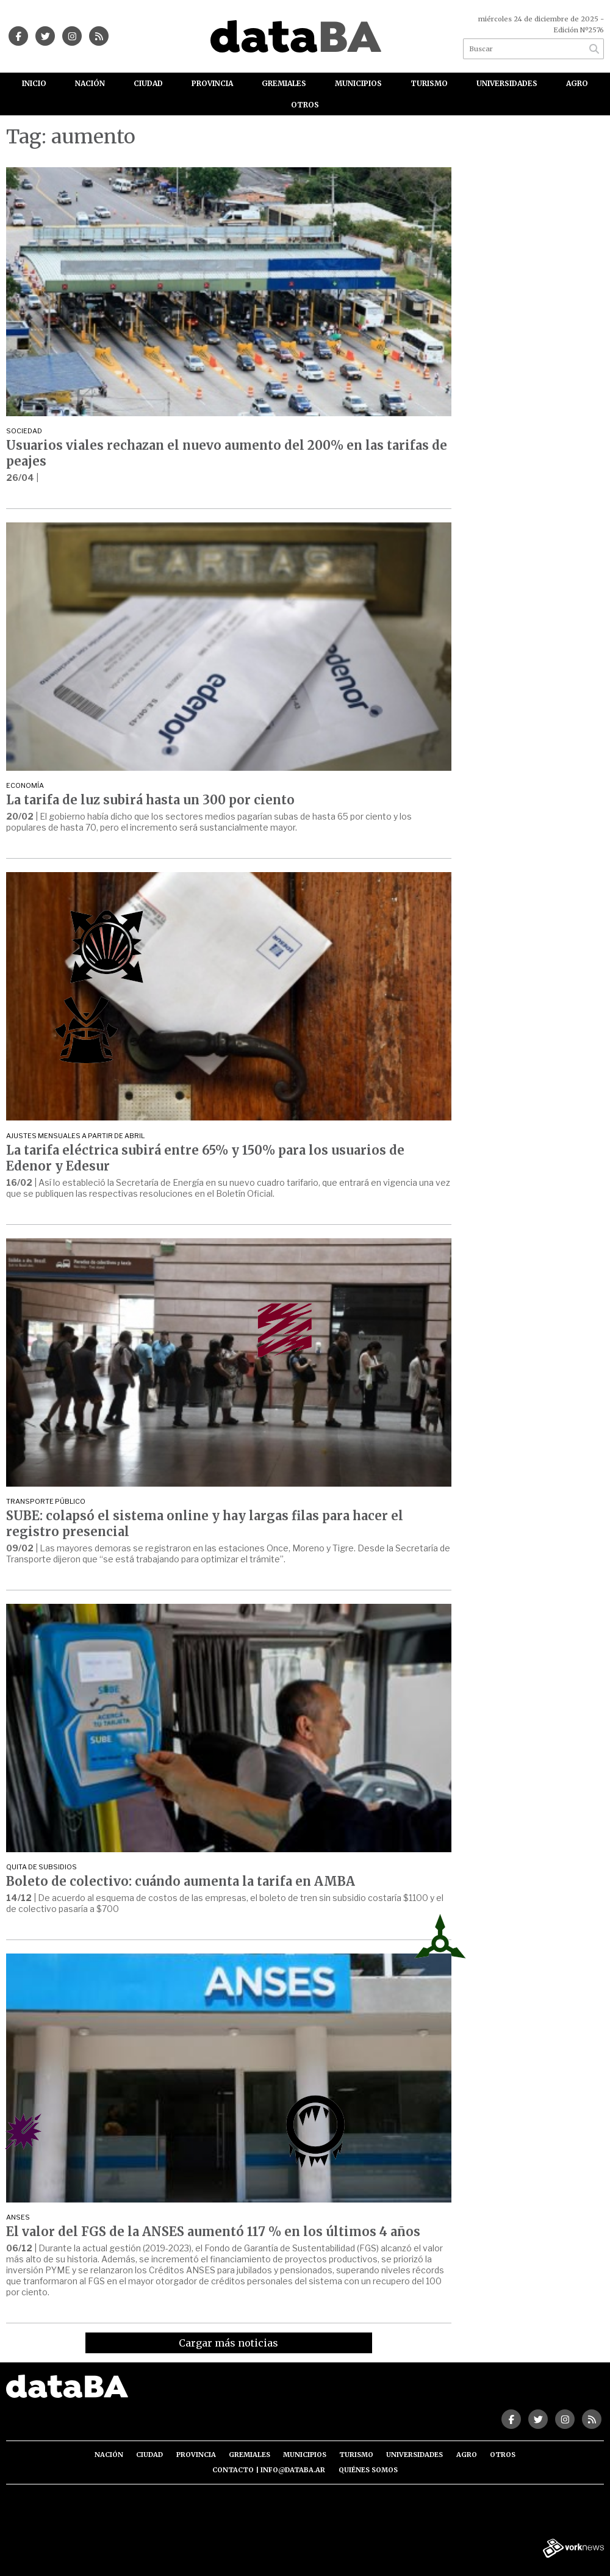 This screenshot has width=610, height=2576. I want to click on equip a frost ring item, so click(315, 2132).